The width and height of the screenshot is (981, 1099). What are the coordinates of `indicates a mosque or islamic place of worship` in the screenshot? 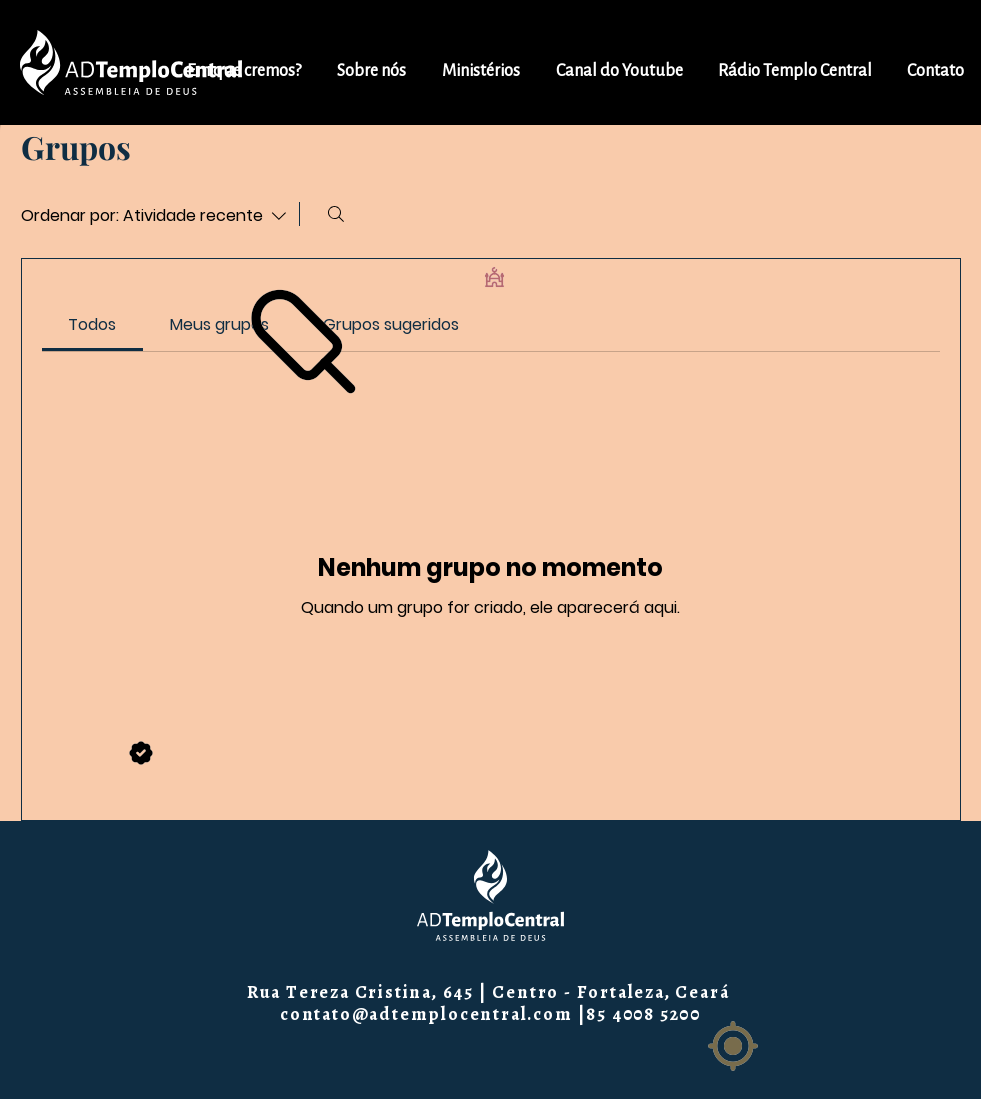 It's located at (494, 277).